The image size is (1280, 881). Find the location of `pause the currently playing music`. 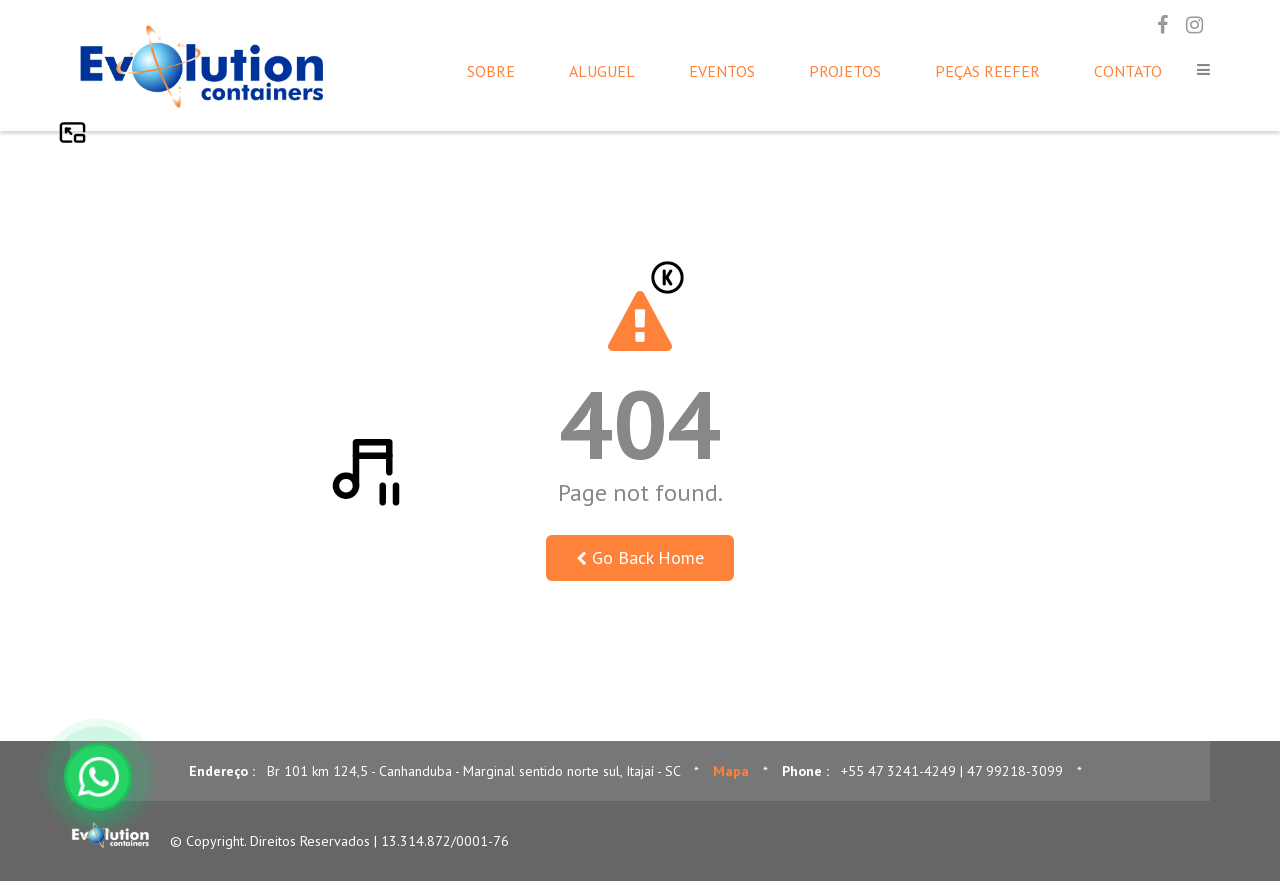

pause the currently playing music is located at coordinates (366, 469).